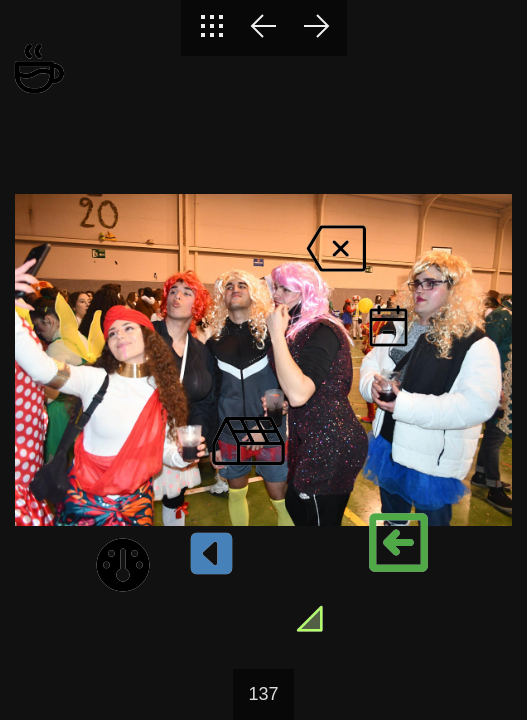 This screenshot has width=527, height=720. What do you see at coordinates (388, 327) in the screenshot?
I see `remove an event from your calendar` at bounding box center [388, 327].